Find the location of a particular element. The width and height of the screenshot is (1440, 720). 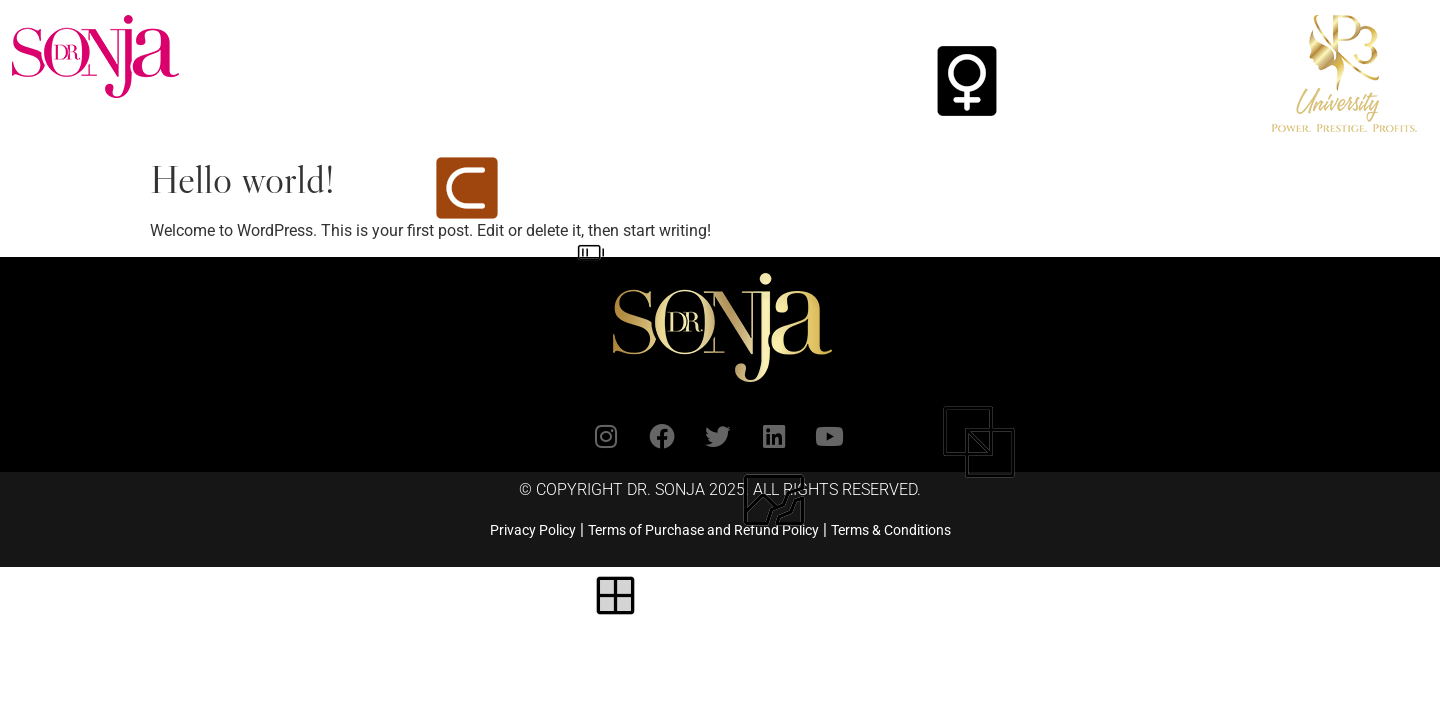

view items in grid layout is located at coordinates (615, 595).